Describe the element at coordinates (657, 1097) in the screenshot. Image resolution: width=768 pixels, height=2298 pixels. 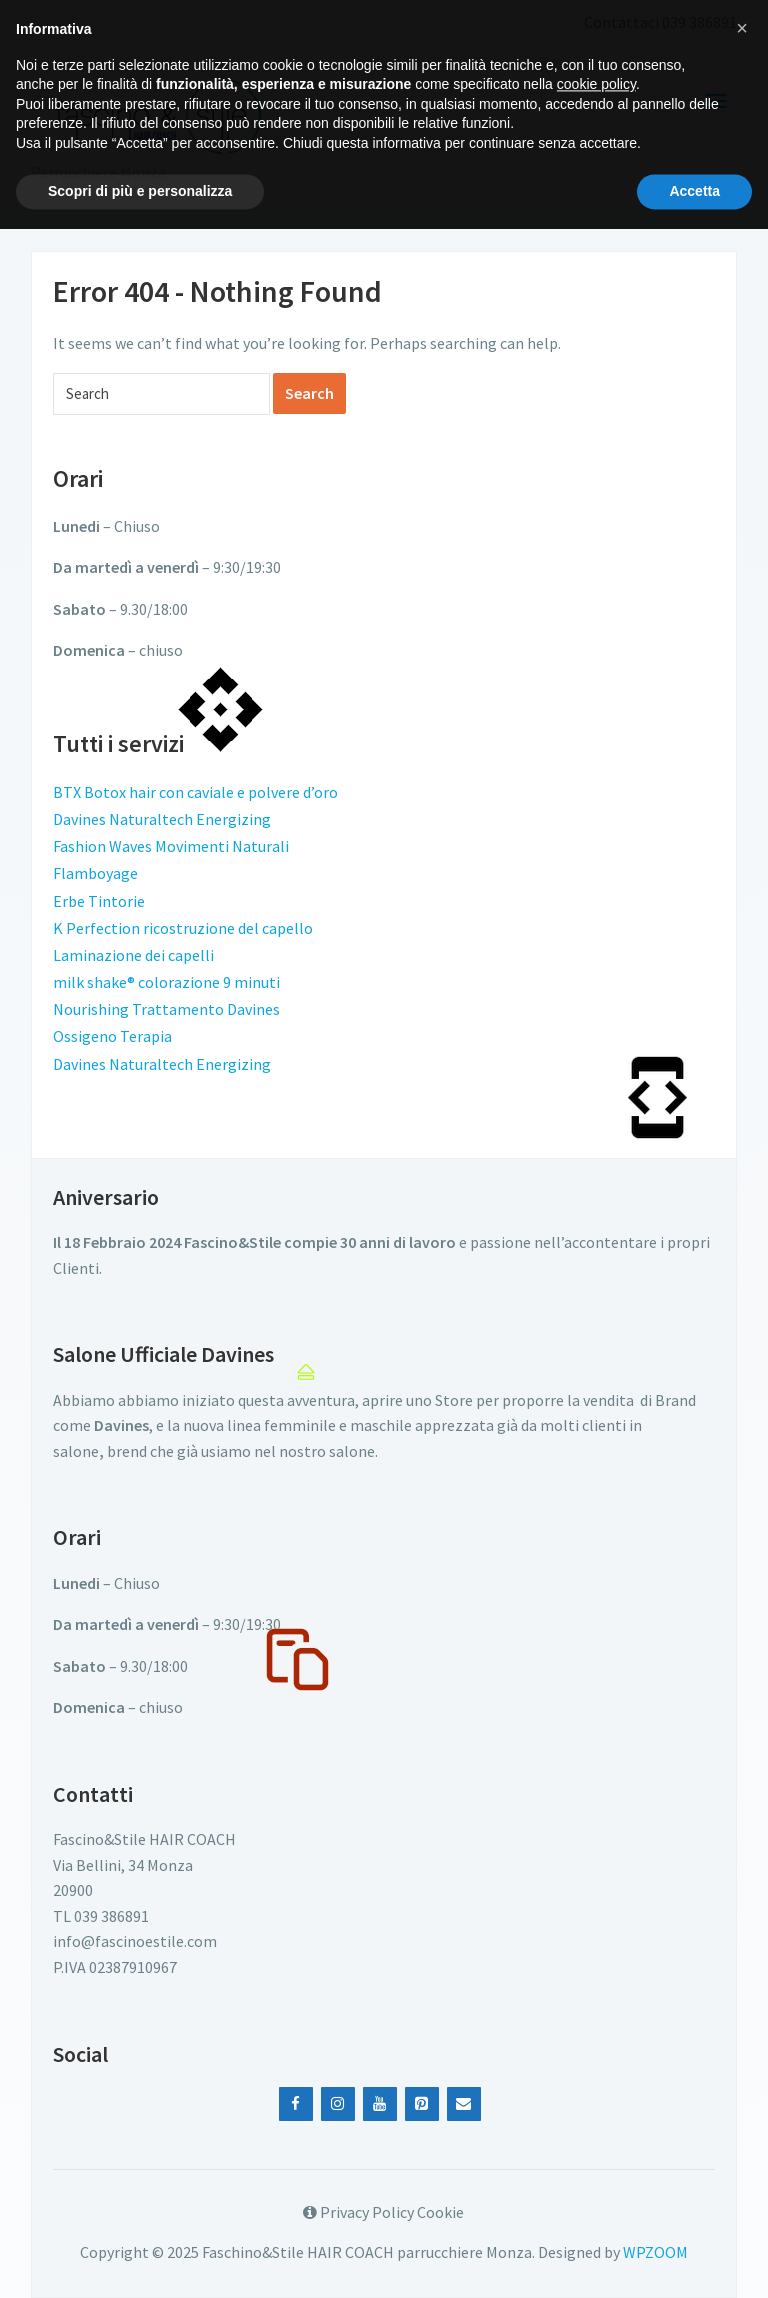
I see `enable developer mode on device` at that location.